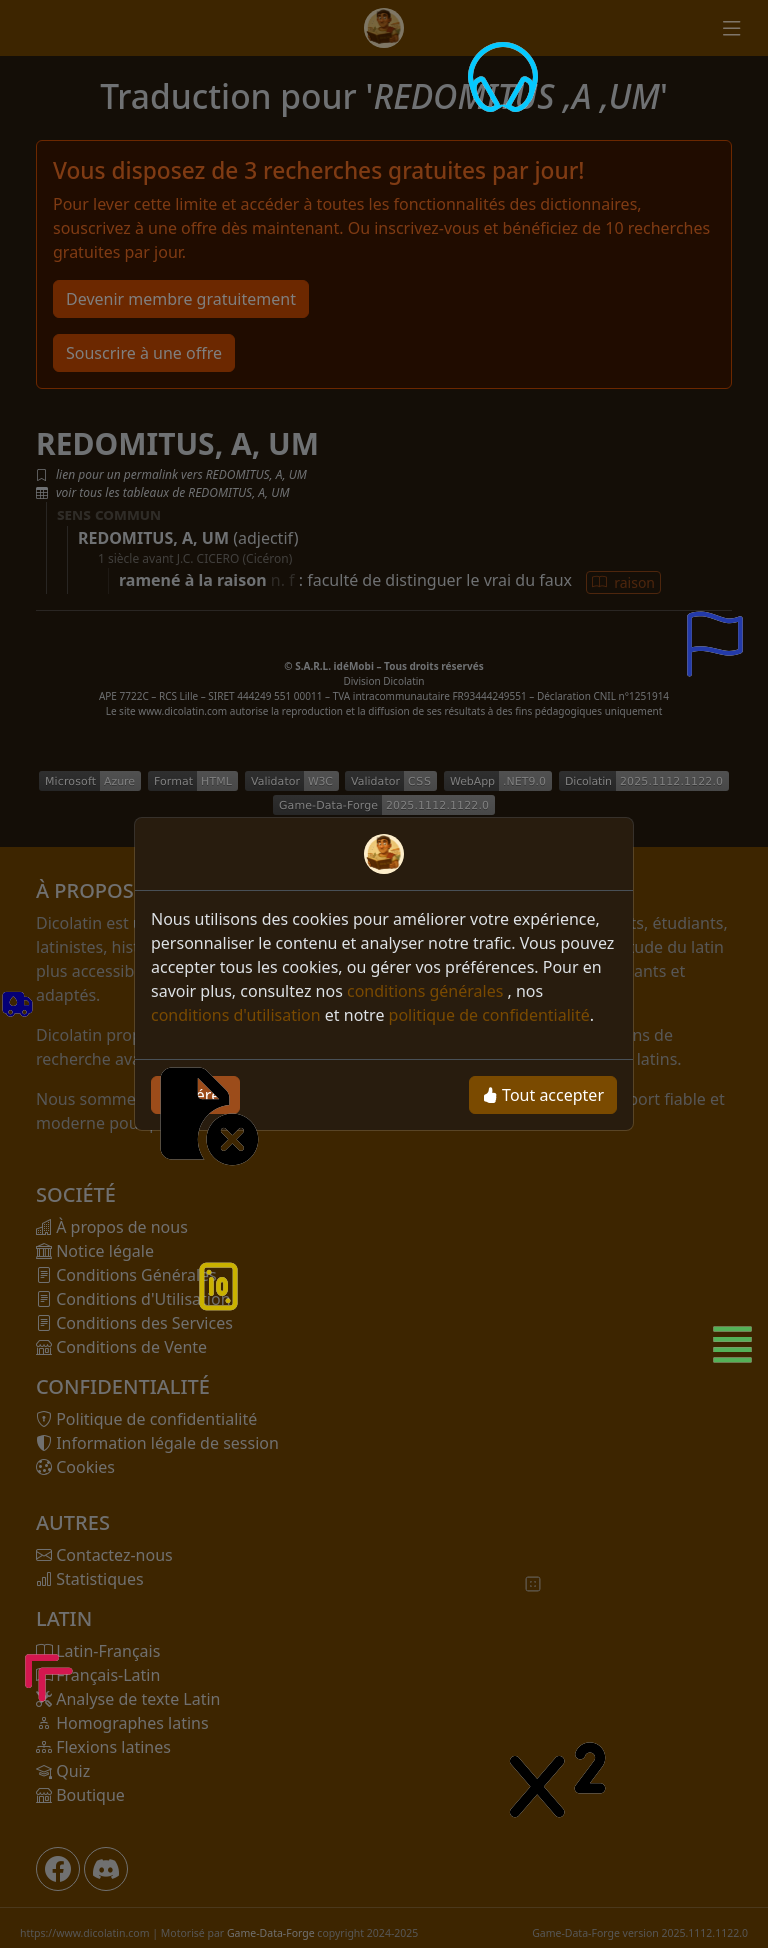 This screenshot has height=1948, width=768. What do you see at coordinates (503, 77) in the screenshot?
I see `contact customer support` at bounding box center [503, 77].